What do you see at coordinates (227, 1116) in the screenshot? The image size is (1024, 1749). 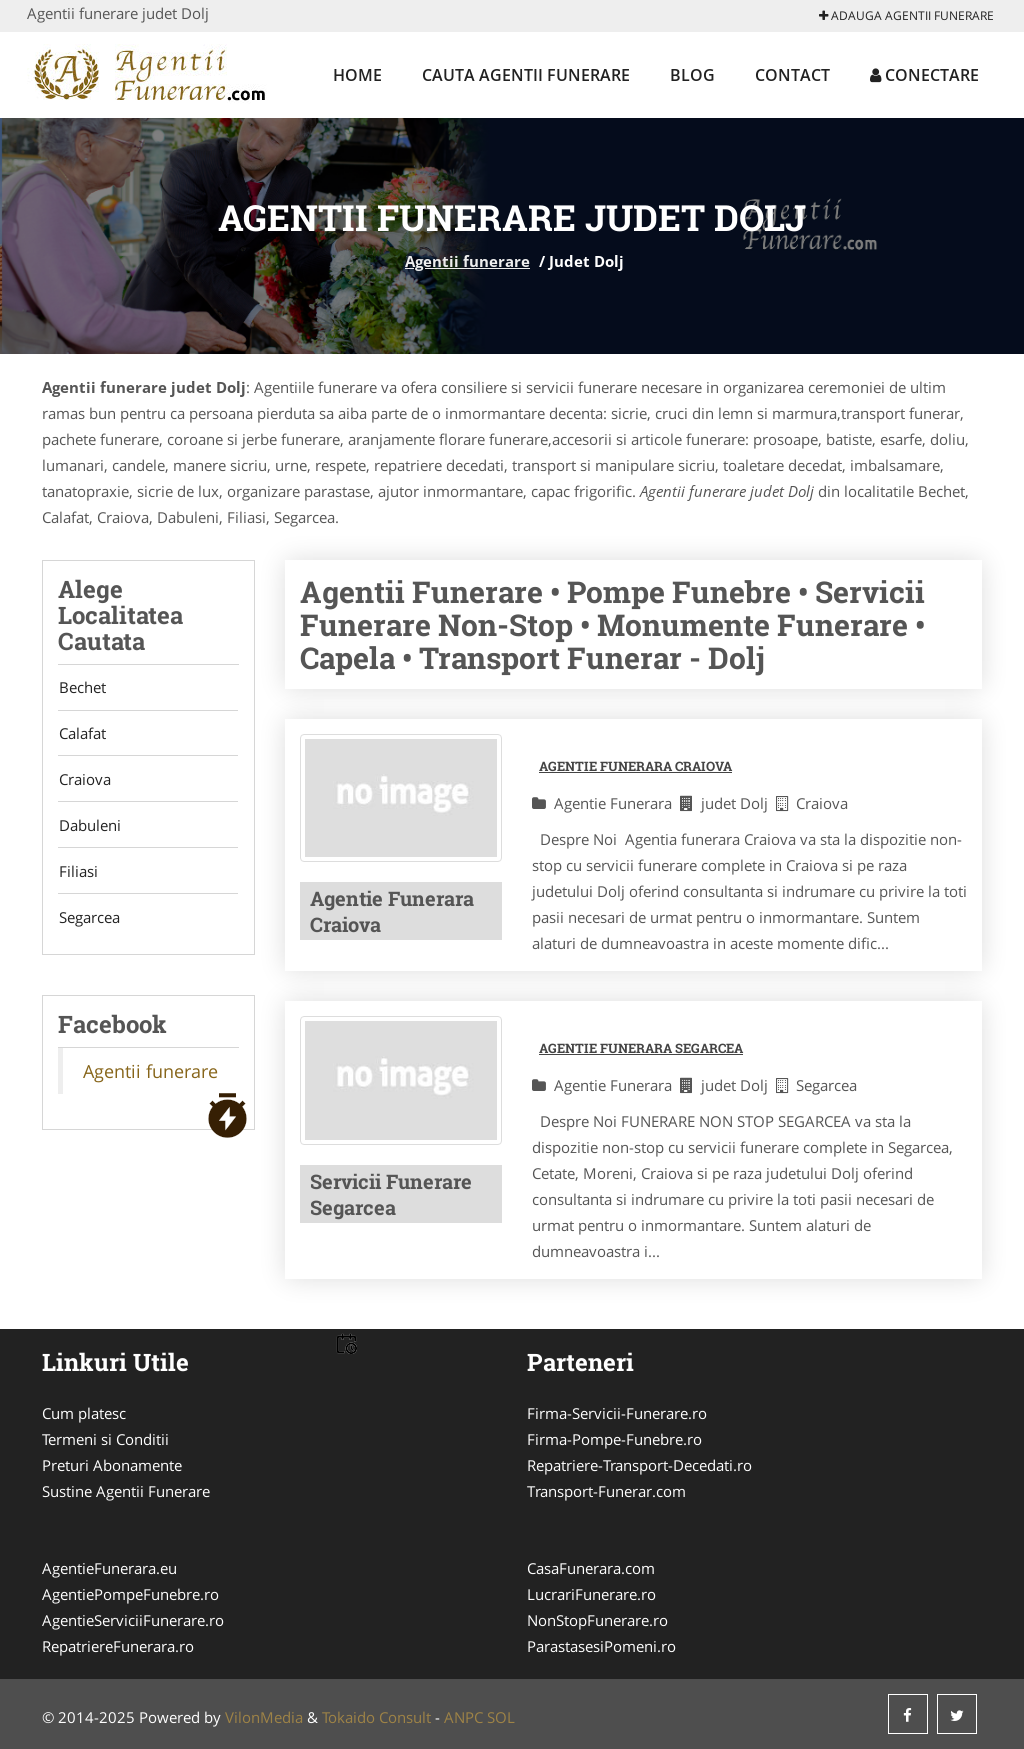 I see `start a quick timer or speed countdown` at bounding box center [227, 1116].